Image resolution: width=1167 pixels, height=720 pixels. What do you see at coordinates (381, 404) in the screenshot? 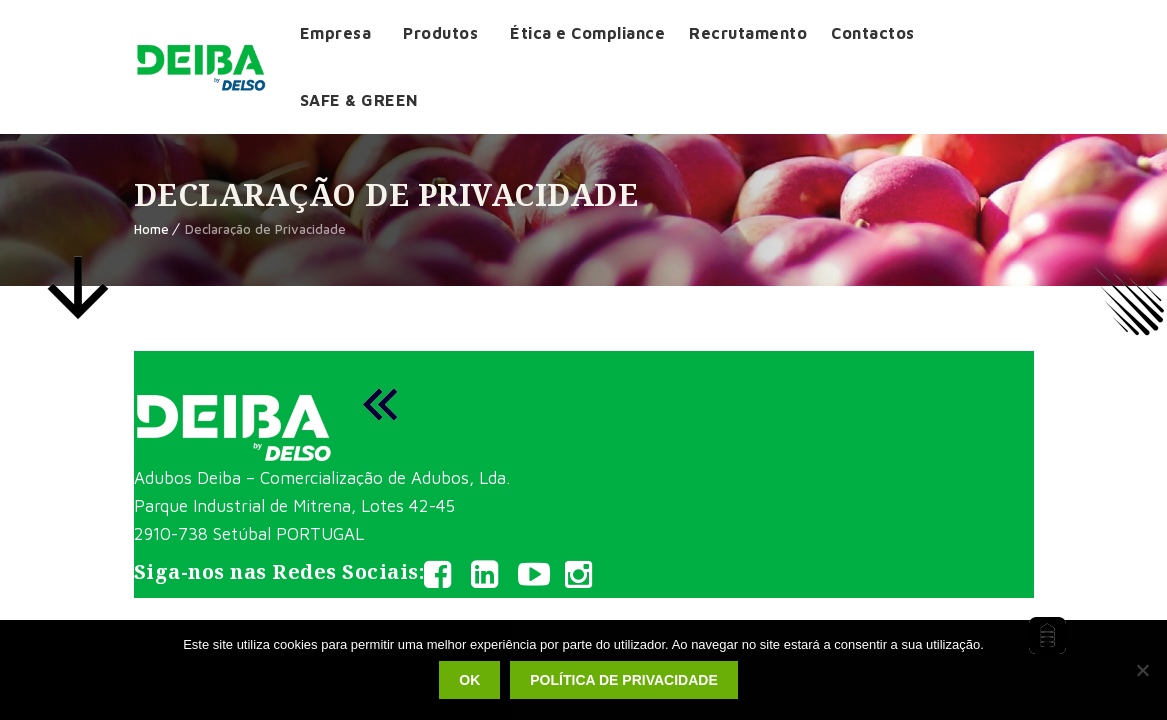
I see `go back to the previous section` at bounding box center [381, 404].